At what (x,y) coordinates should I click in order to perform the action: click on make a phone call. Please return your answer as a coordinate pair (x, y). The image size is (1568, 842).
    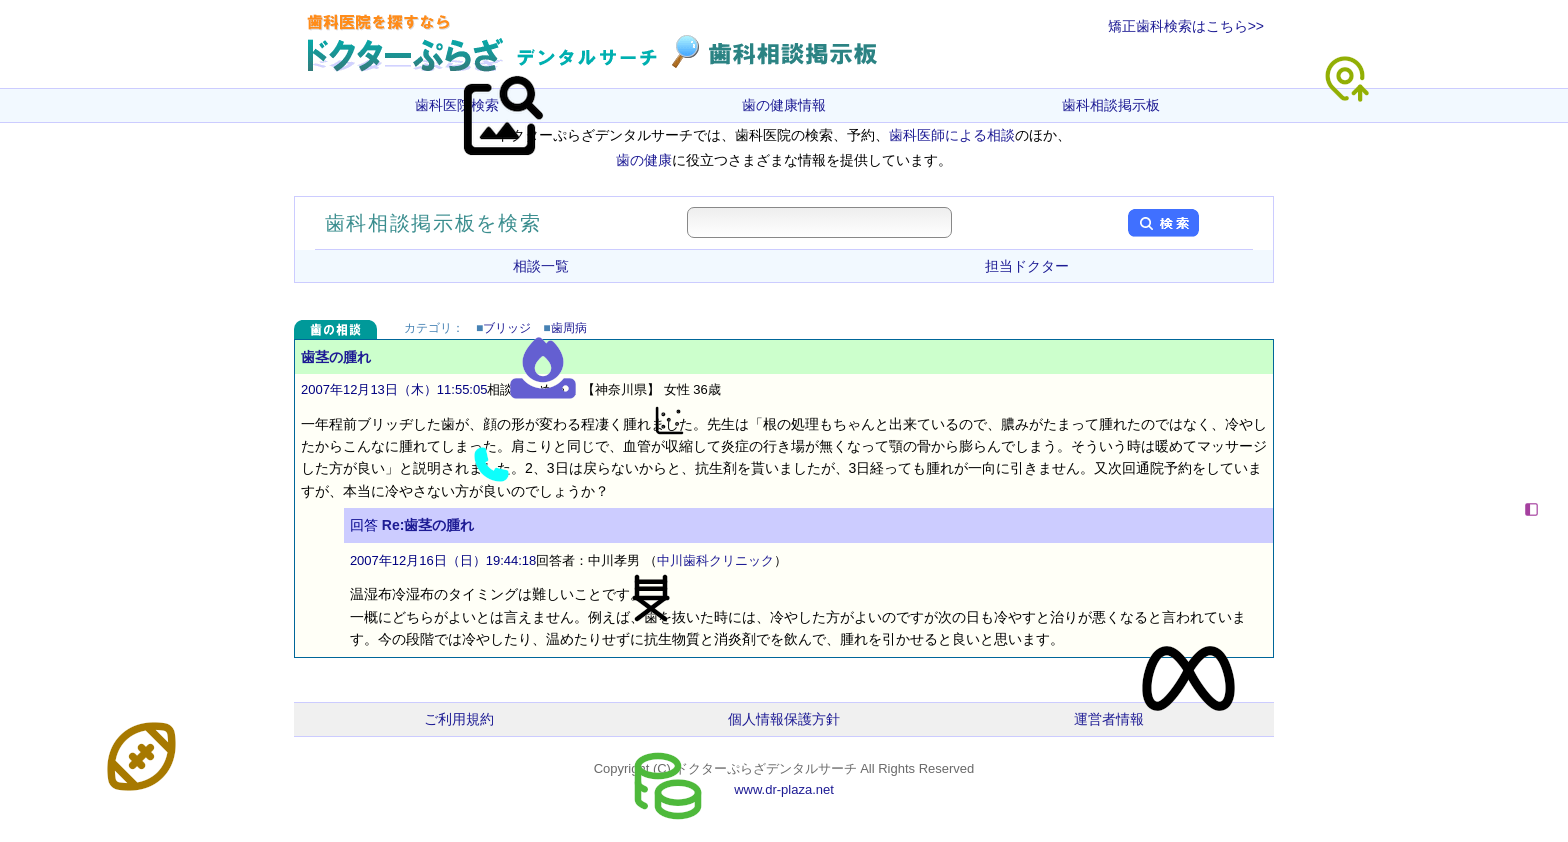
    Looking at the image, I should click on (491, 464).